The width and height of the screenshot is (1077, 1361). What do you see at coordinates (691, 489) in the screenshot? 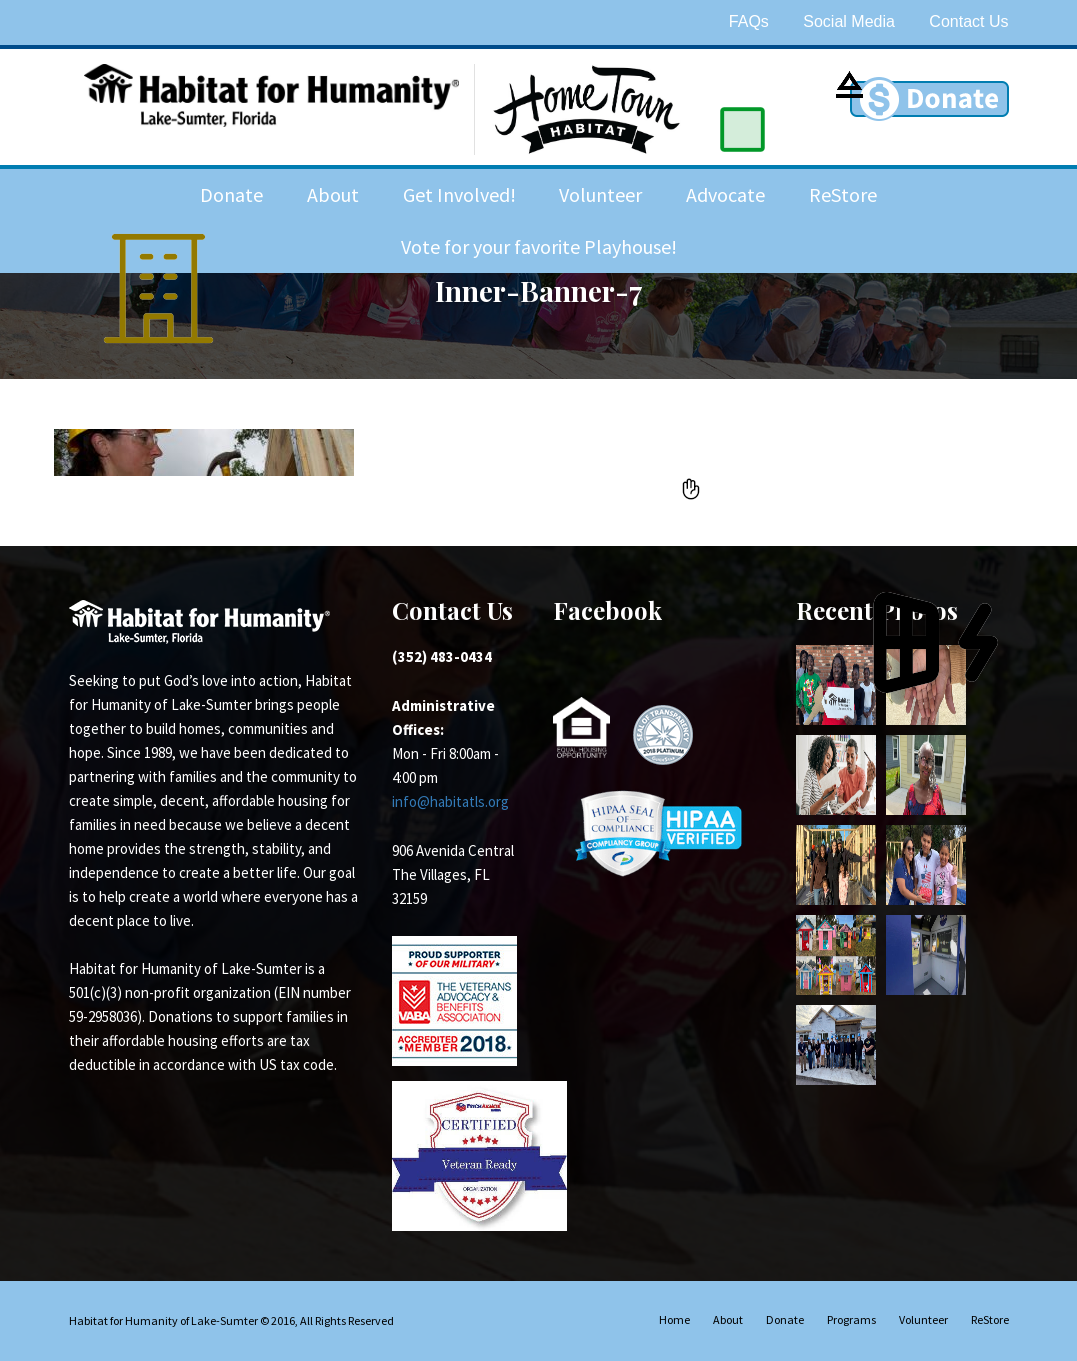
I see `stop or pause an action` at bounding box center [691, 489].